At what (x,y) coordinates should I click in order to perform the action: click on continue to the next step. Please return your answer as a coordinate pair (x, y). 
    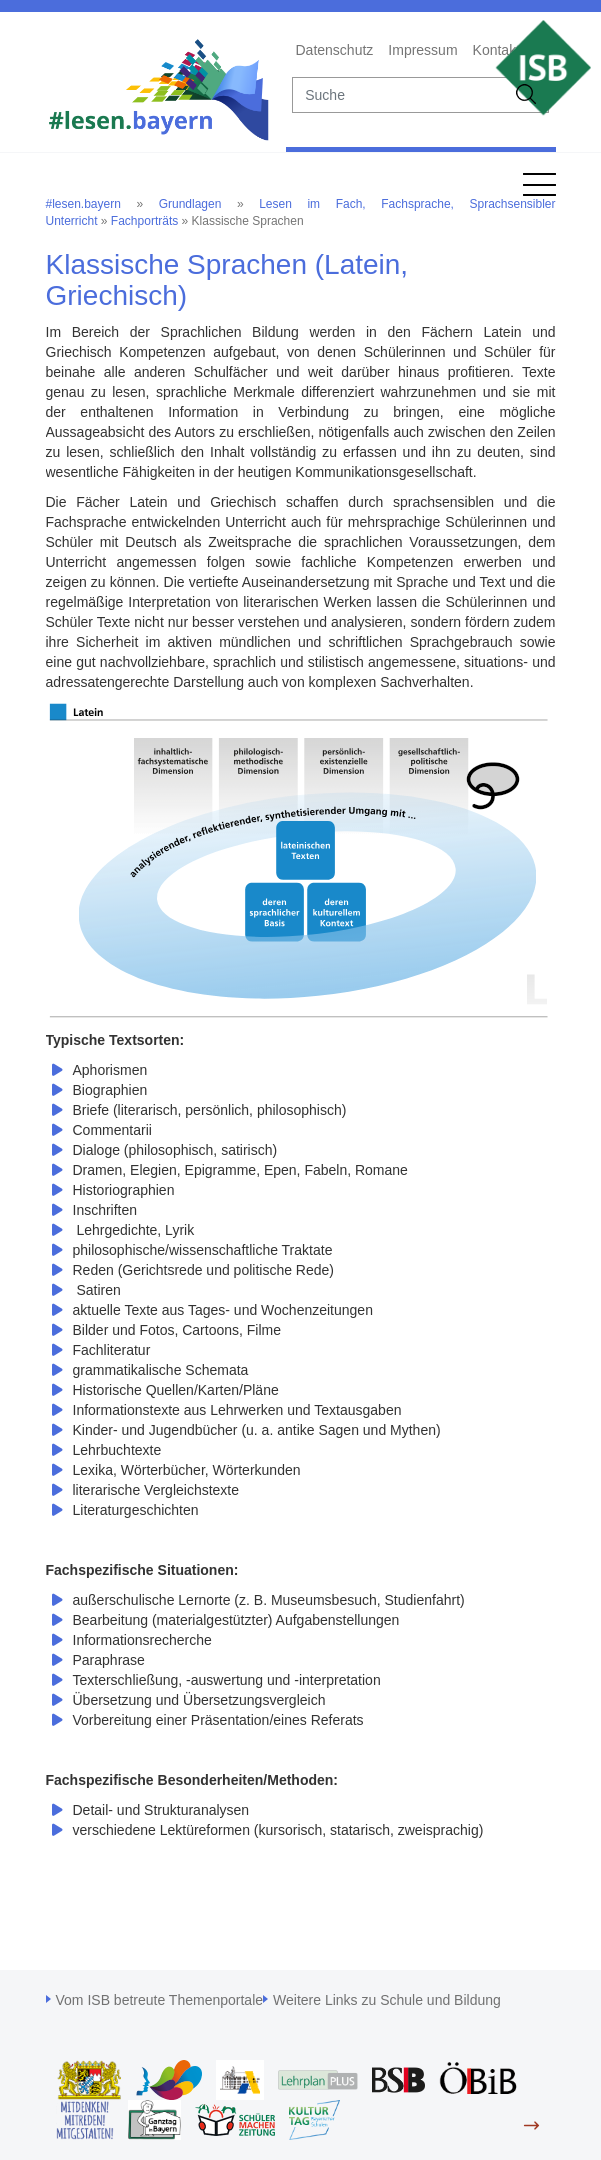
    Looking at the image, I should click on (531, 2125).